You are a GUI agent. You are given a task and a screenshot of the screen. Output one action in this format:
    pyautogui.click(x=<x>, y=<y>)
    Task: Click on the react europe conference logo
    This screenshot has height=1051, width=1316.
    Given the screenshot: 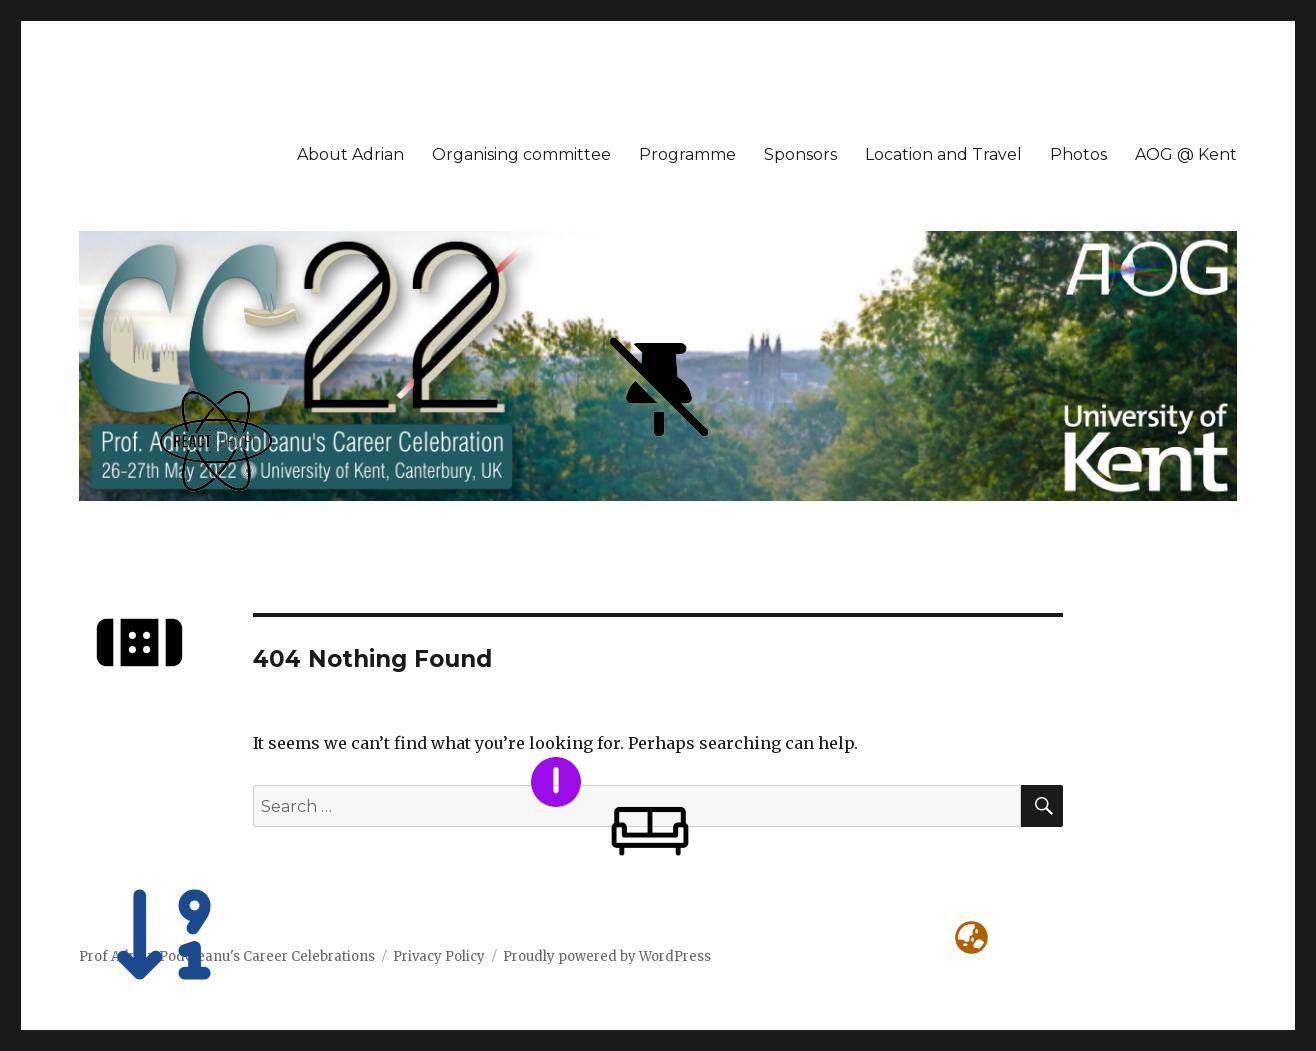 What is the action you would take?
    pyautogui.click(x=216, y=441)
    